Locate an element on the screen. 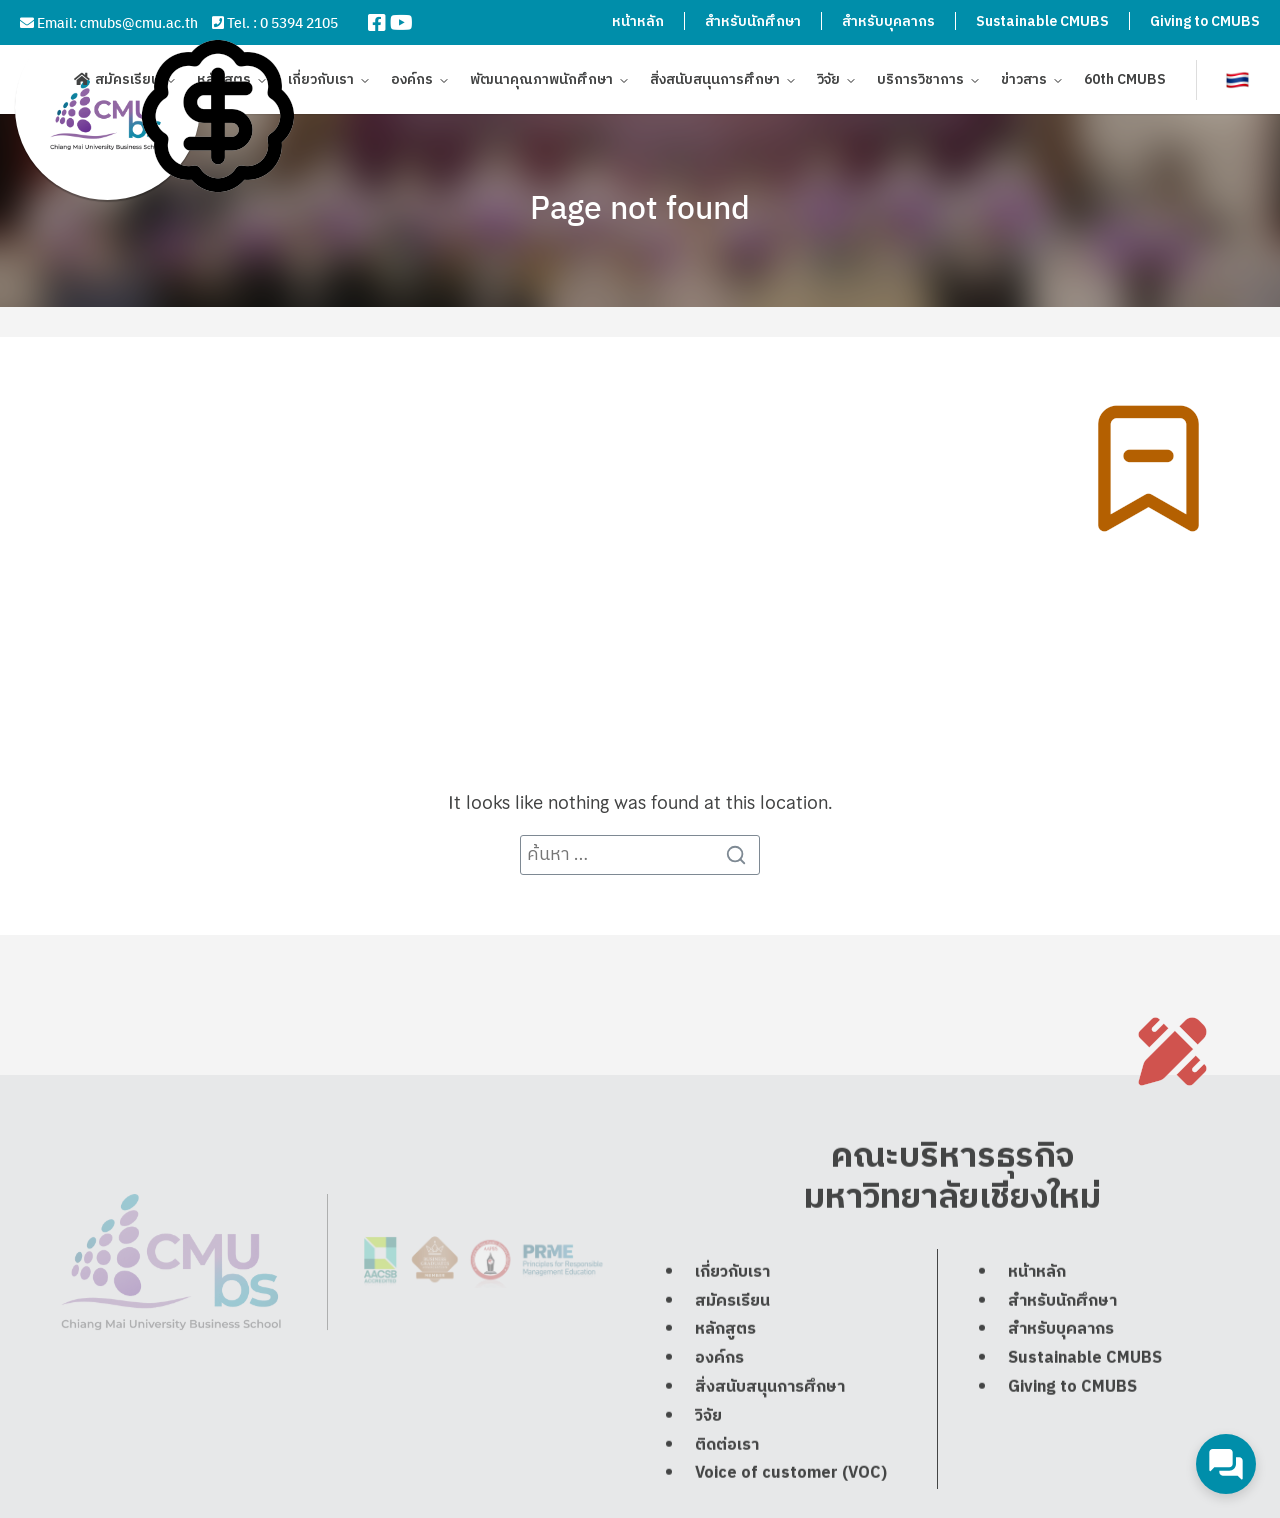 The height and width of the screenshot is (1518, 1280). remove from saved bookmarks is located at coordinates (1148, 468).